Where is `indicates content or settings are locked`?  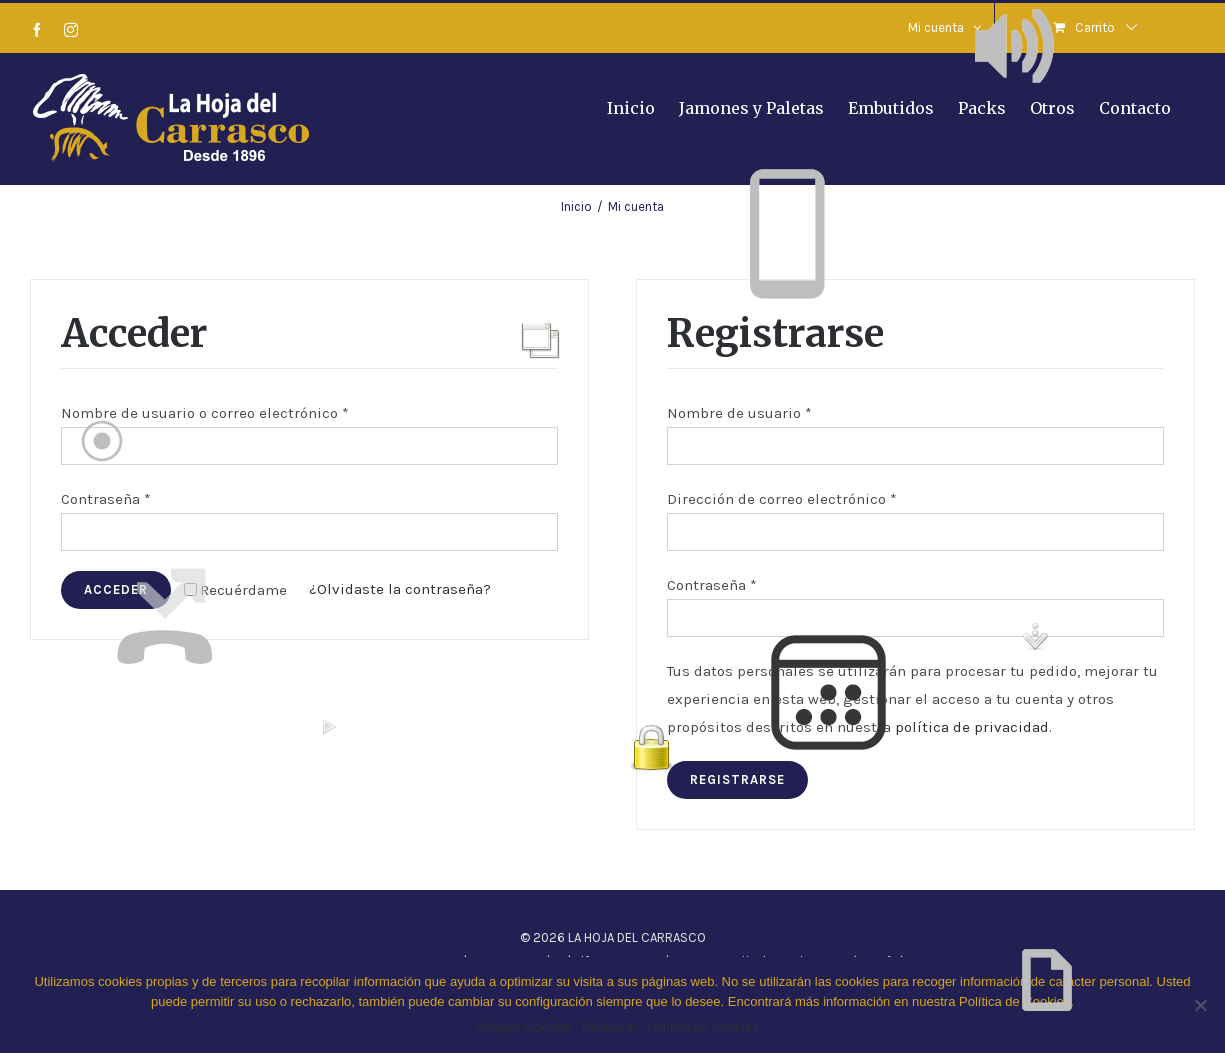 indicates content or settings are locked is located at coordinates (653, 748).